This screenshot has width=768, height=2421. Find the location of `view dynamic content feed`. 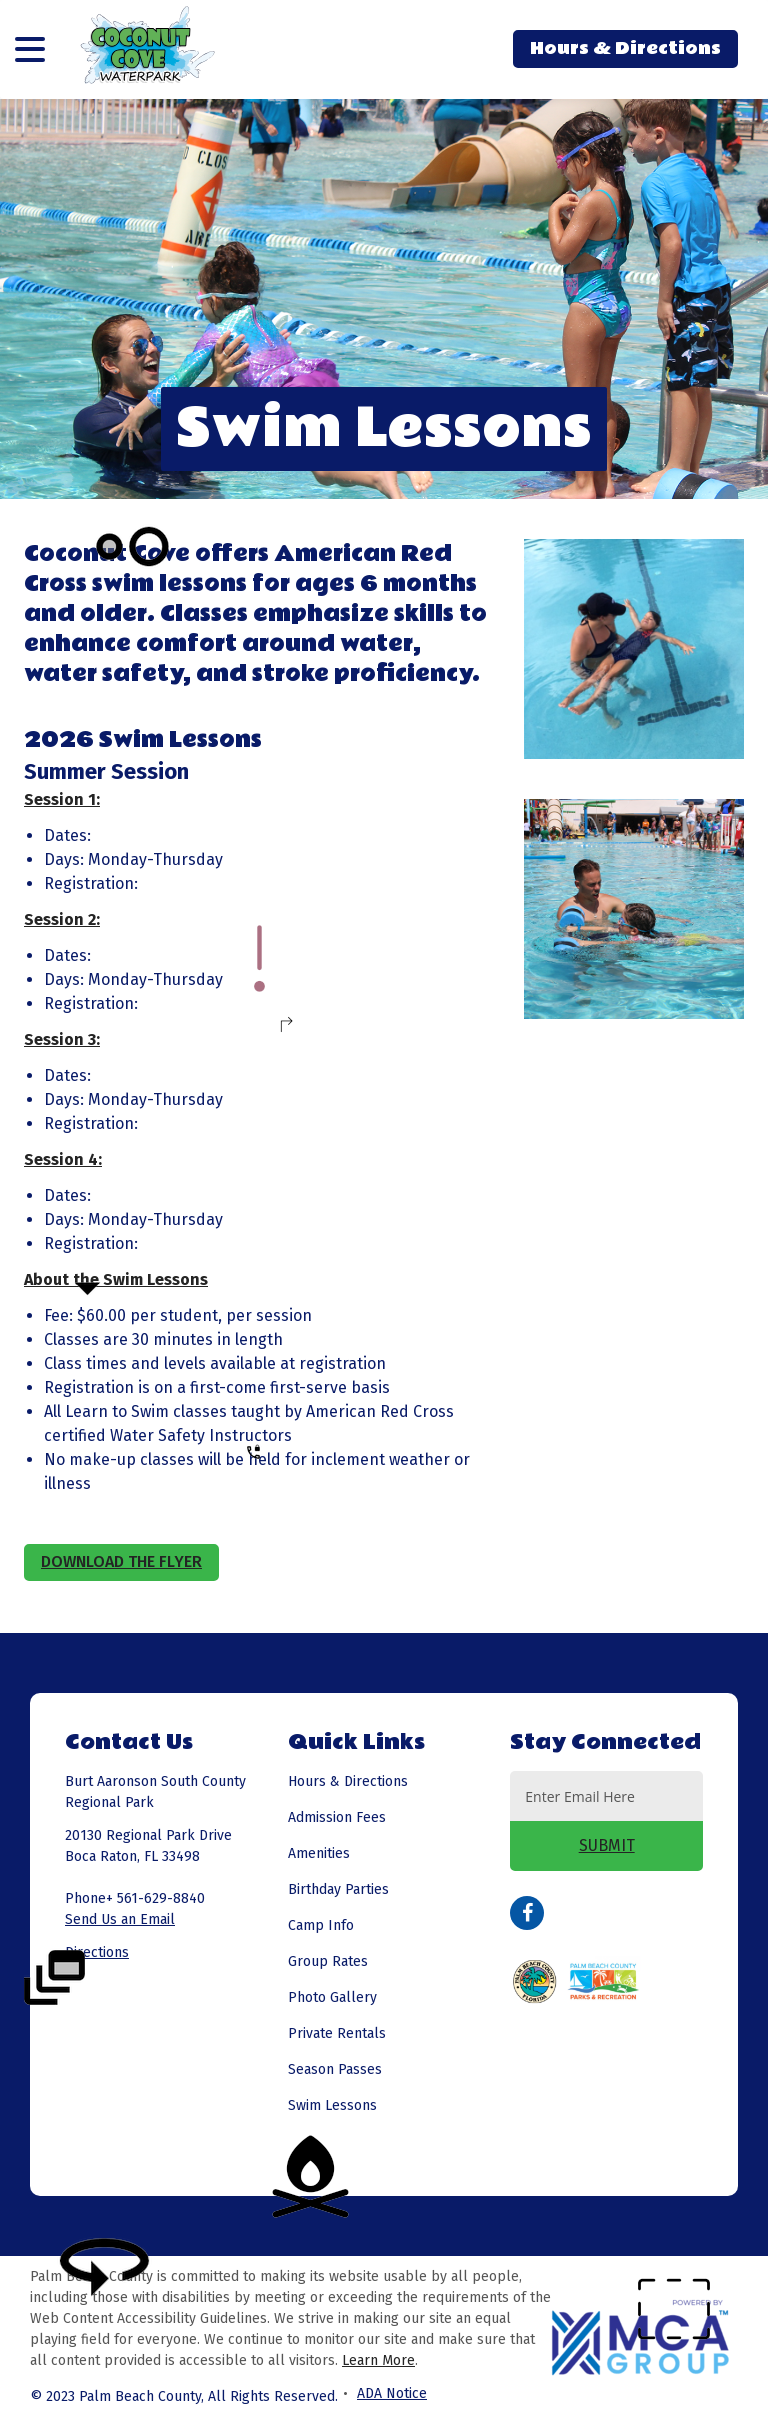

view dynamic content feed is located at coordinates (54, 1977).